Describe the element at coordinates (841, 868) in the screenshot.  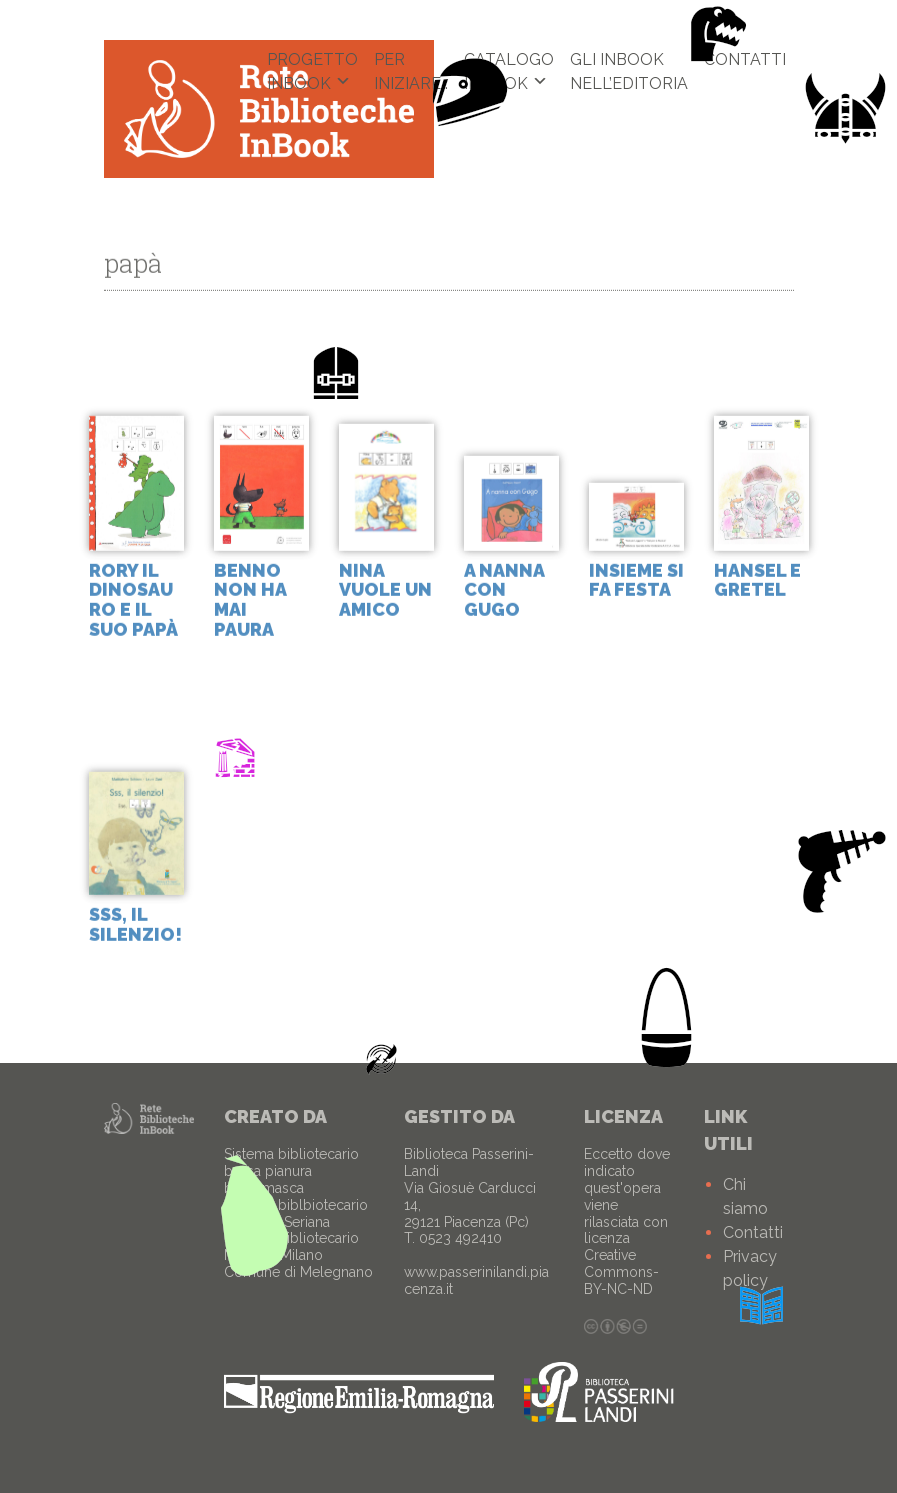
I see `select ray gun weapon in game` at that location.